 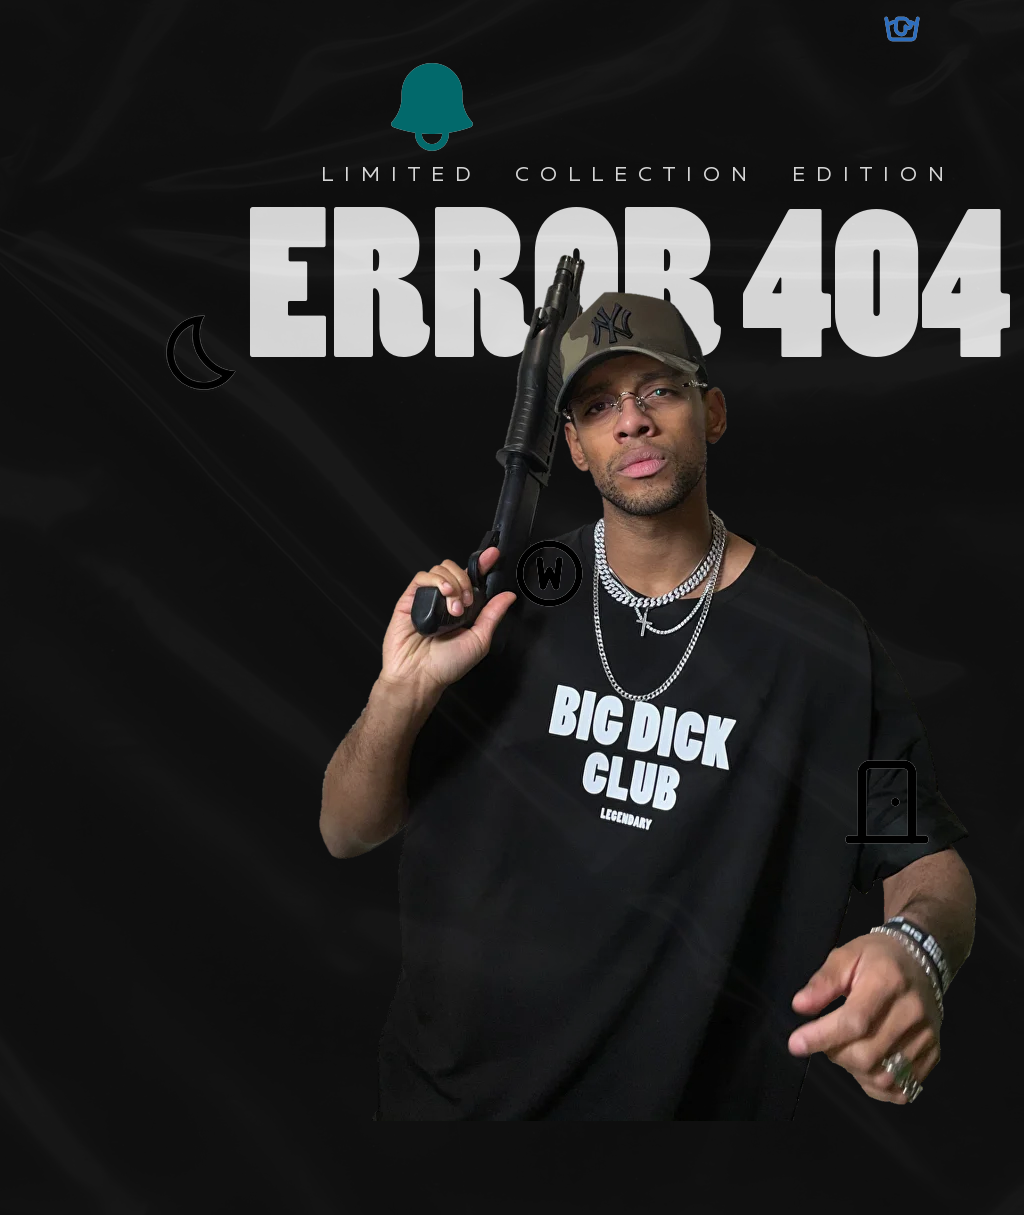 What do you see at coordinates (203, 352) in the screenshot?
I see `enable bedtime or sleep mode` at bounding box center [203, 352].